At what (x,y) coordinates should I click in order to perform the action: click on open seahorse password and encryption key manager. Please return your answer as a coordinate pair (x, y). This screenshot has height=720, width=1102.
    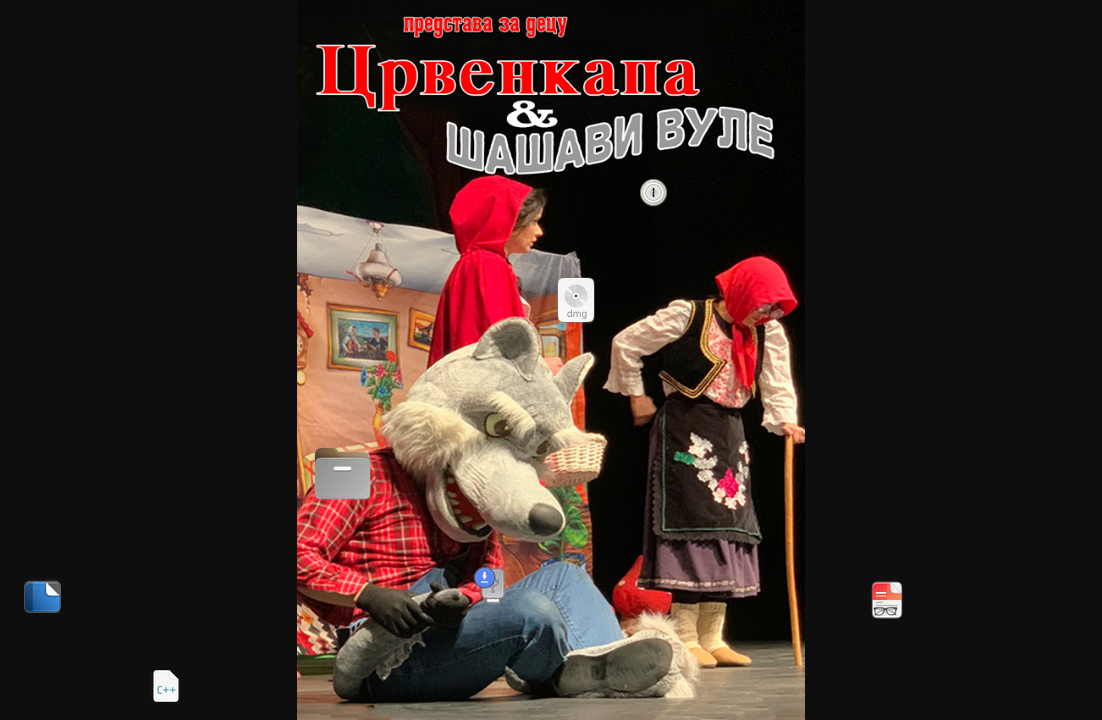
    Looking at the image, I should click on (653, 192).